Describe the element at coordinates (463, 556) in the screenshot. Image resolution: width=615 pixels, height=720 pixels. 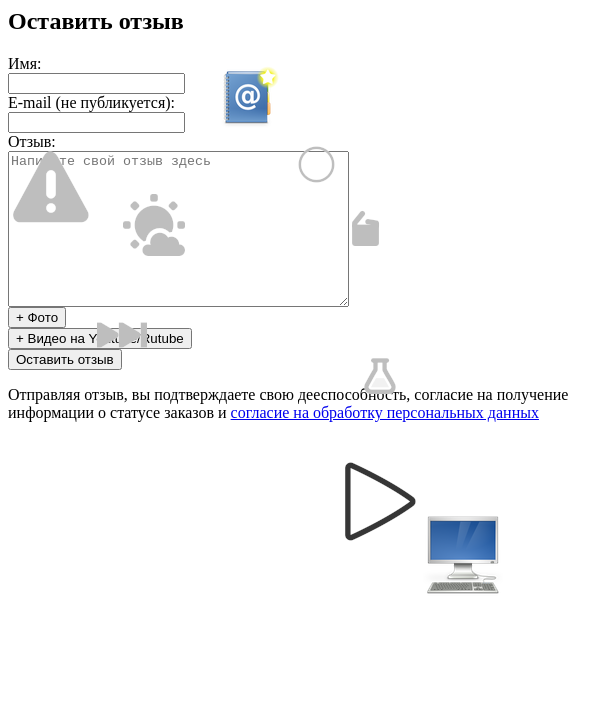
I see `access computer or desktop settings` at that location.